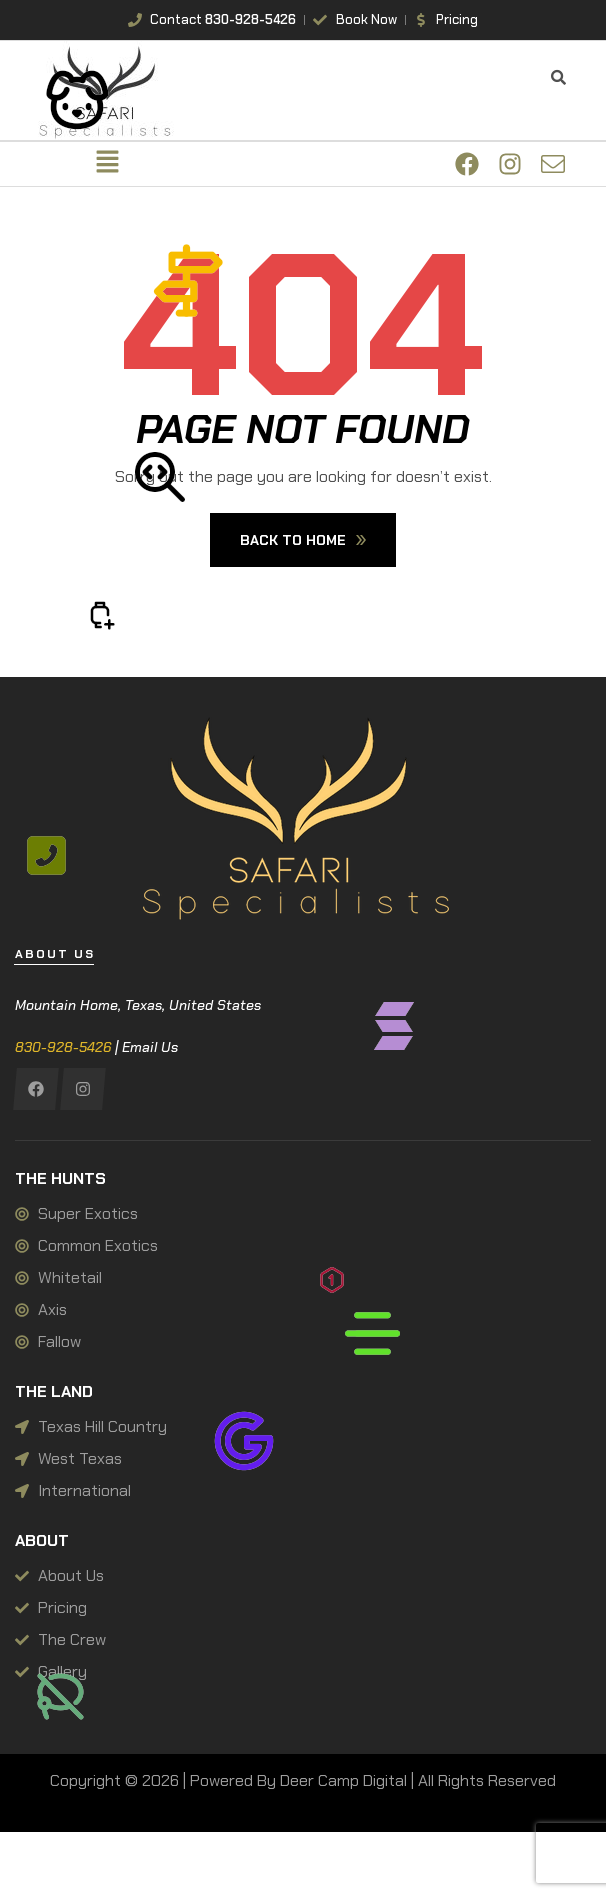  Describe the element at coordinates (244, 1441) in the screenshot. I see `sign in with Google` at that location.